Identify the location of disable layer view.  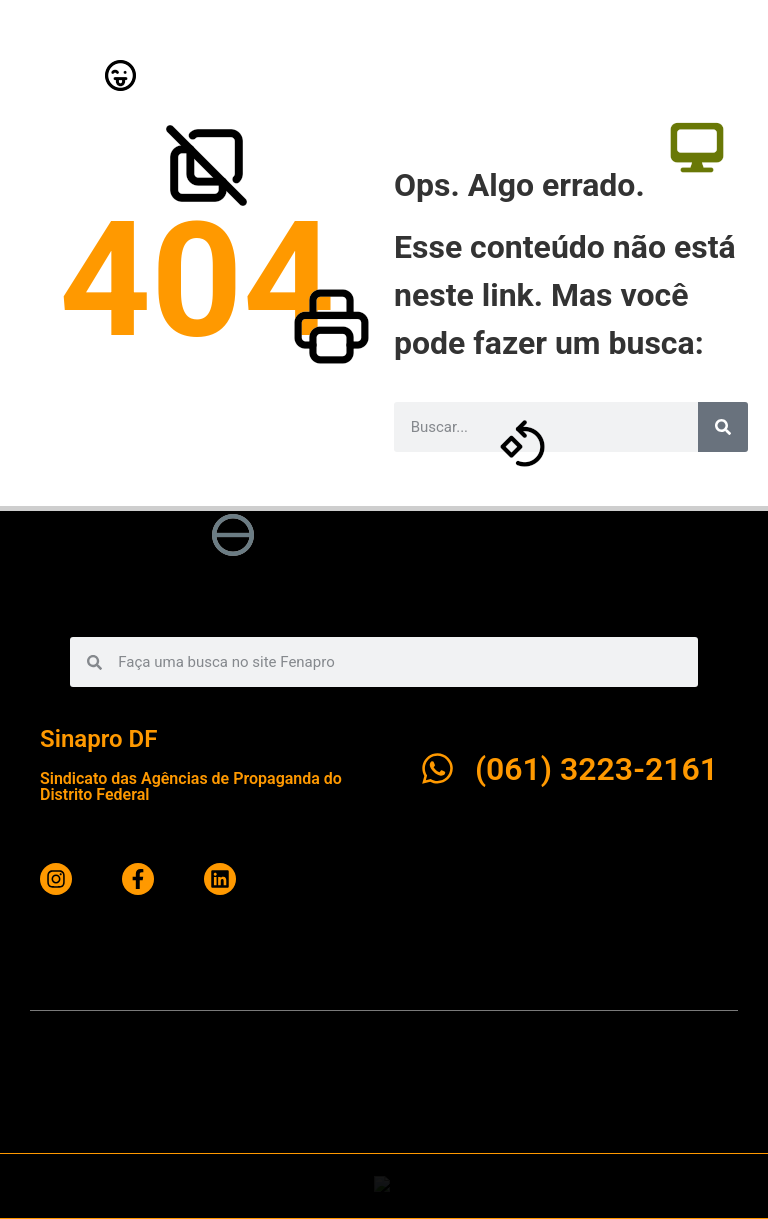
(206, 165).